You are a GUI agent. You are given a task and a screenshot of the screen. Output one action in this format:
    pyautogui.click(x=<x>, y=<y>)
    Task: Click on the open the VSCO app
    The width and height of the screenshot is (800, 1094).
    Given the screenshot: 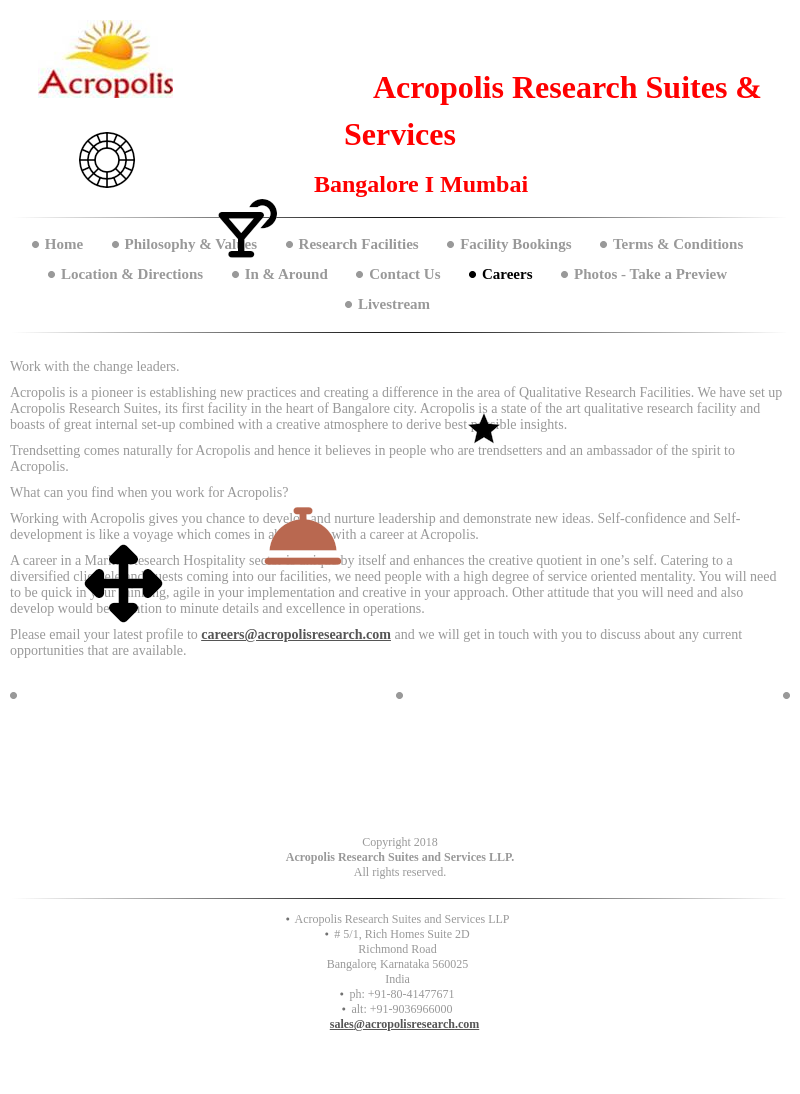 What is the action you would take?
    pyautogui.click(x=107, y=160)
    